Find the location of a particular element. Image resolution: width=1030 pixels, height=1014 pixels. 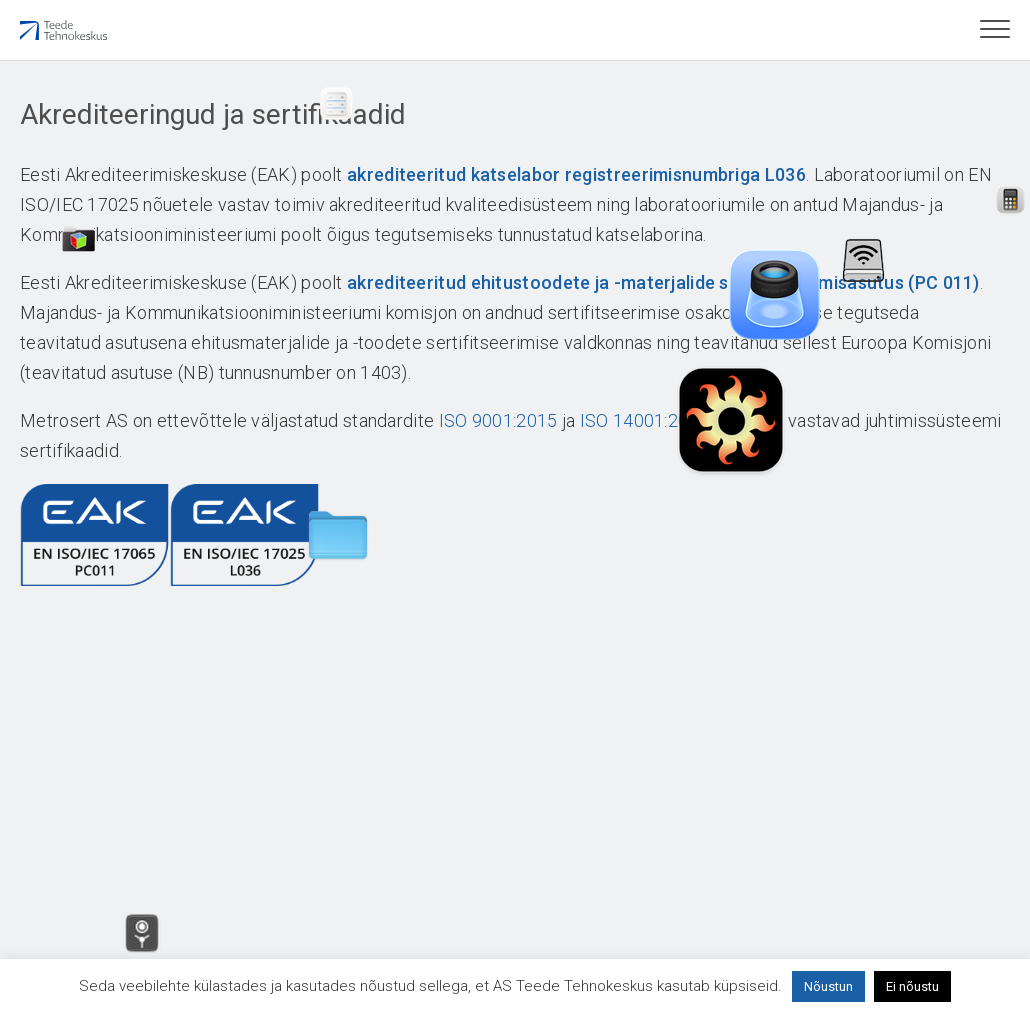

open the calculator app is located at coordinates (1010, 199).